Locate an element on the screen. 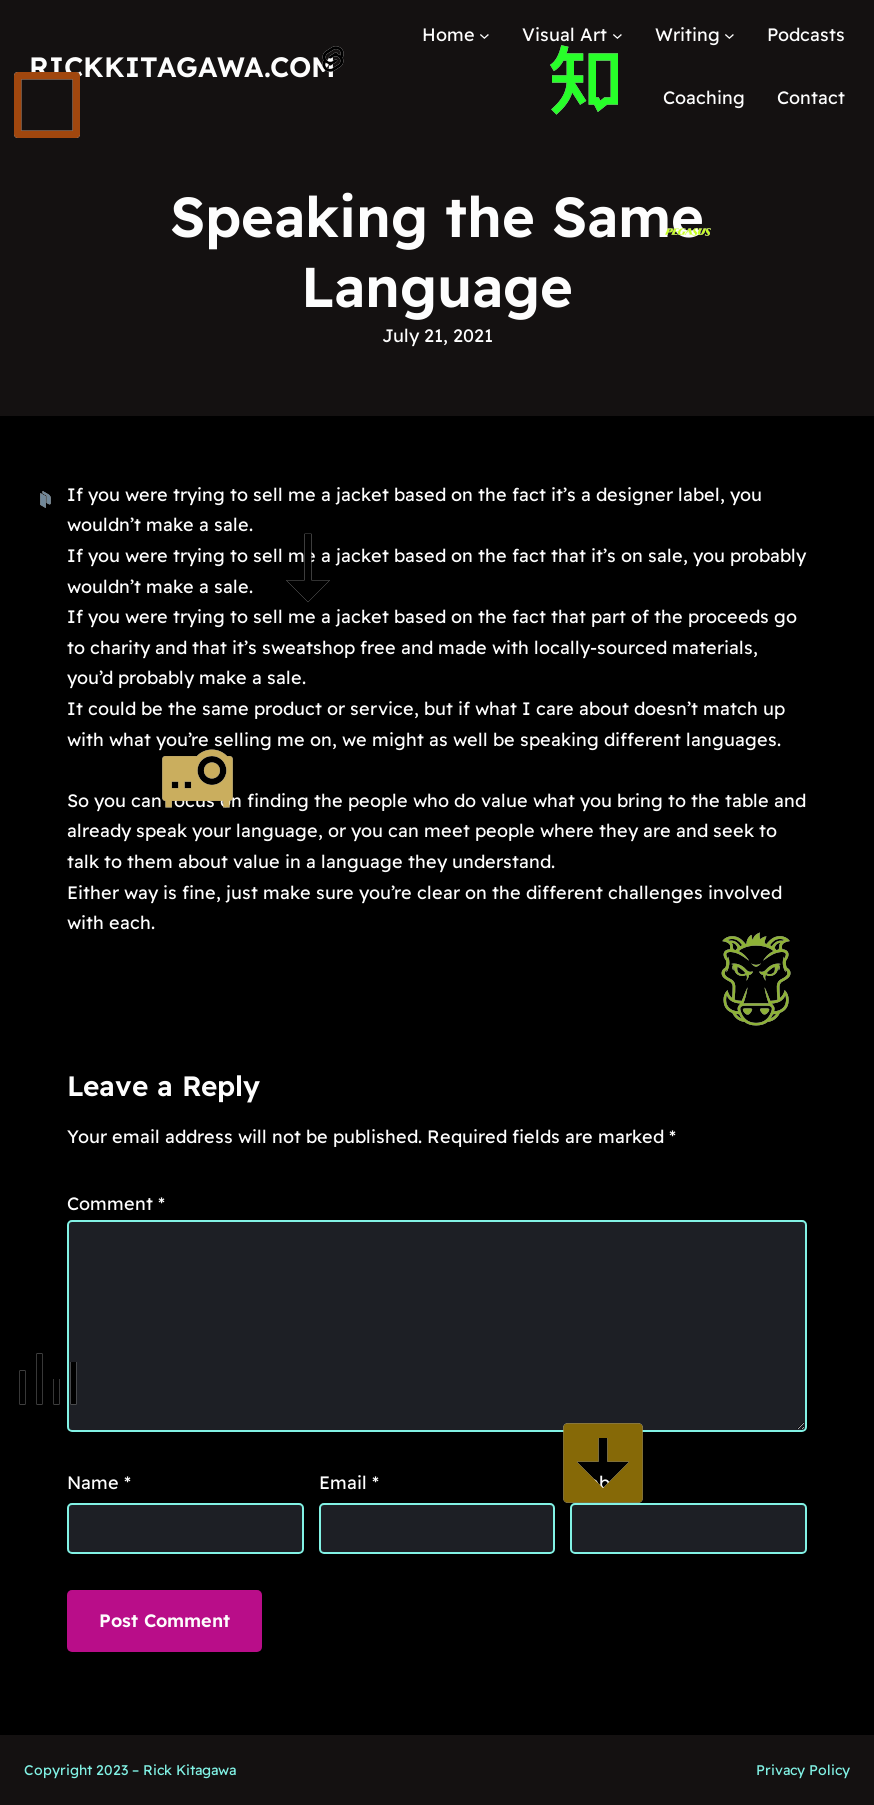 The height and width of the screenshot is (1805, 874). an unchecked checkbox awaiting selection is located at coordinates (47, 105).